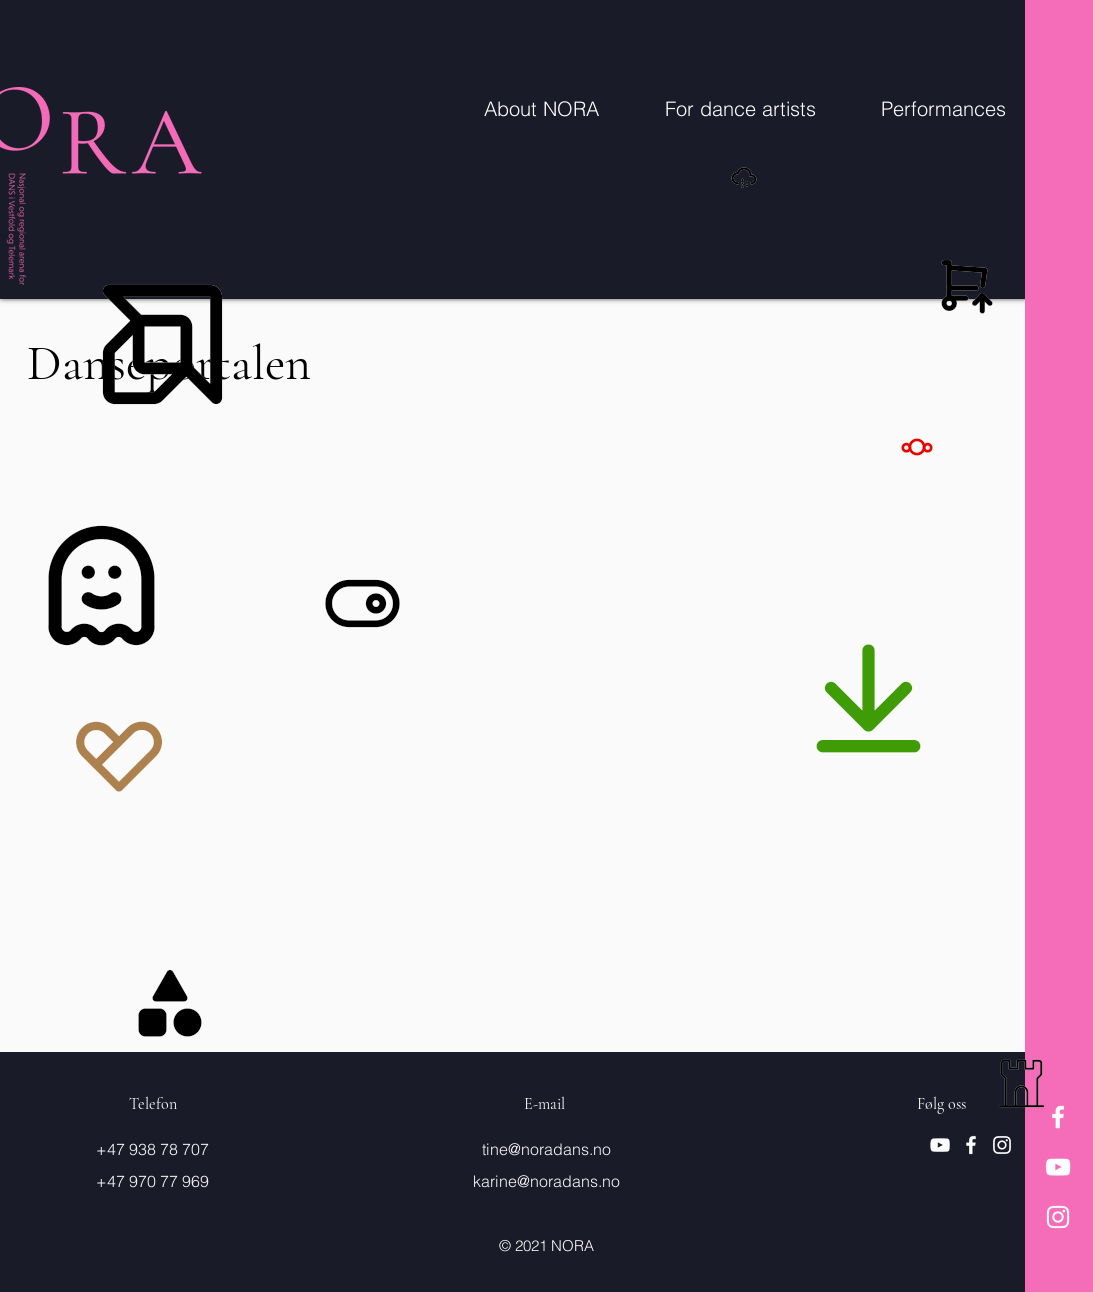 The width and height of the screenshot is (1093, 1292). Describe the element at coordinates (964, 285) in the screenshot. I see `upload items to your cart` at that location.